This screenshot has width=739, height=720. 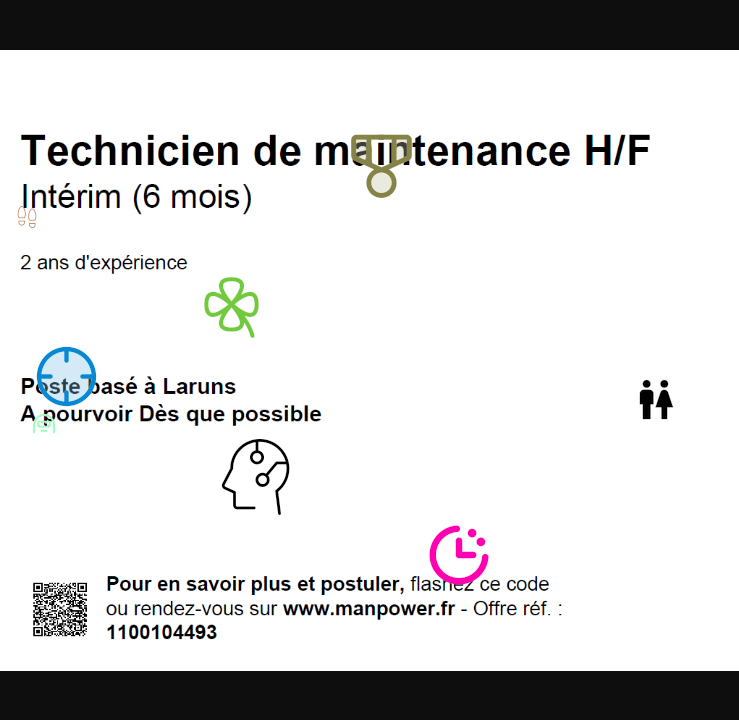 What do you see at coordinates (66, 376) in the screenshot?
I see `center map on current location` at bounding box center [66, 376].